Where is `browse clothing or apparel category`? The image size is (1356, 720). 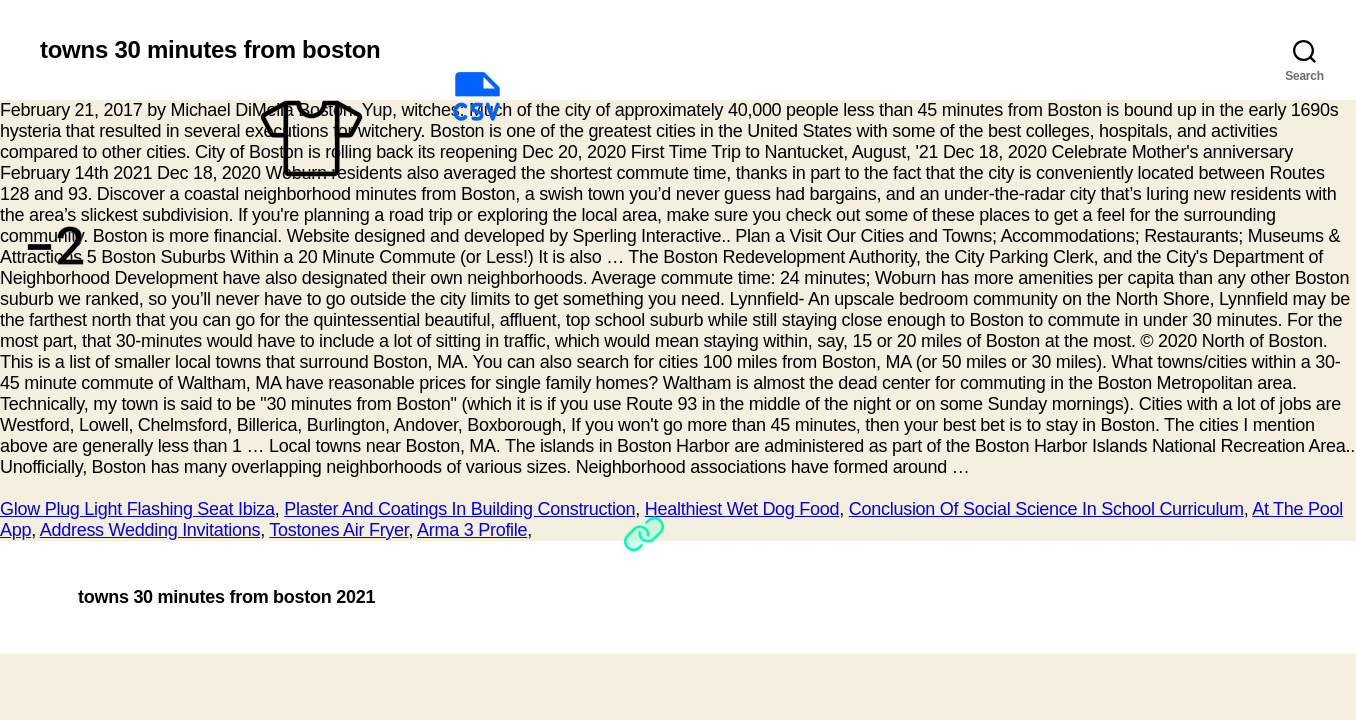 browse clothing or apparel category is located at coordinates (311, 138).